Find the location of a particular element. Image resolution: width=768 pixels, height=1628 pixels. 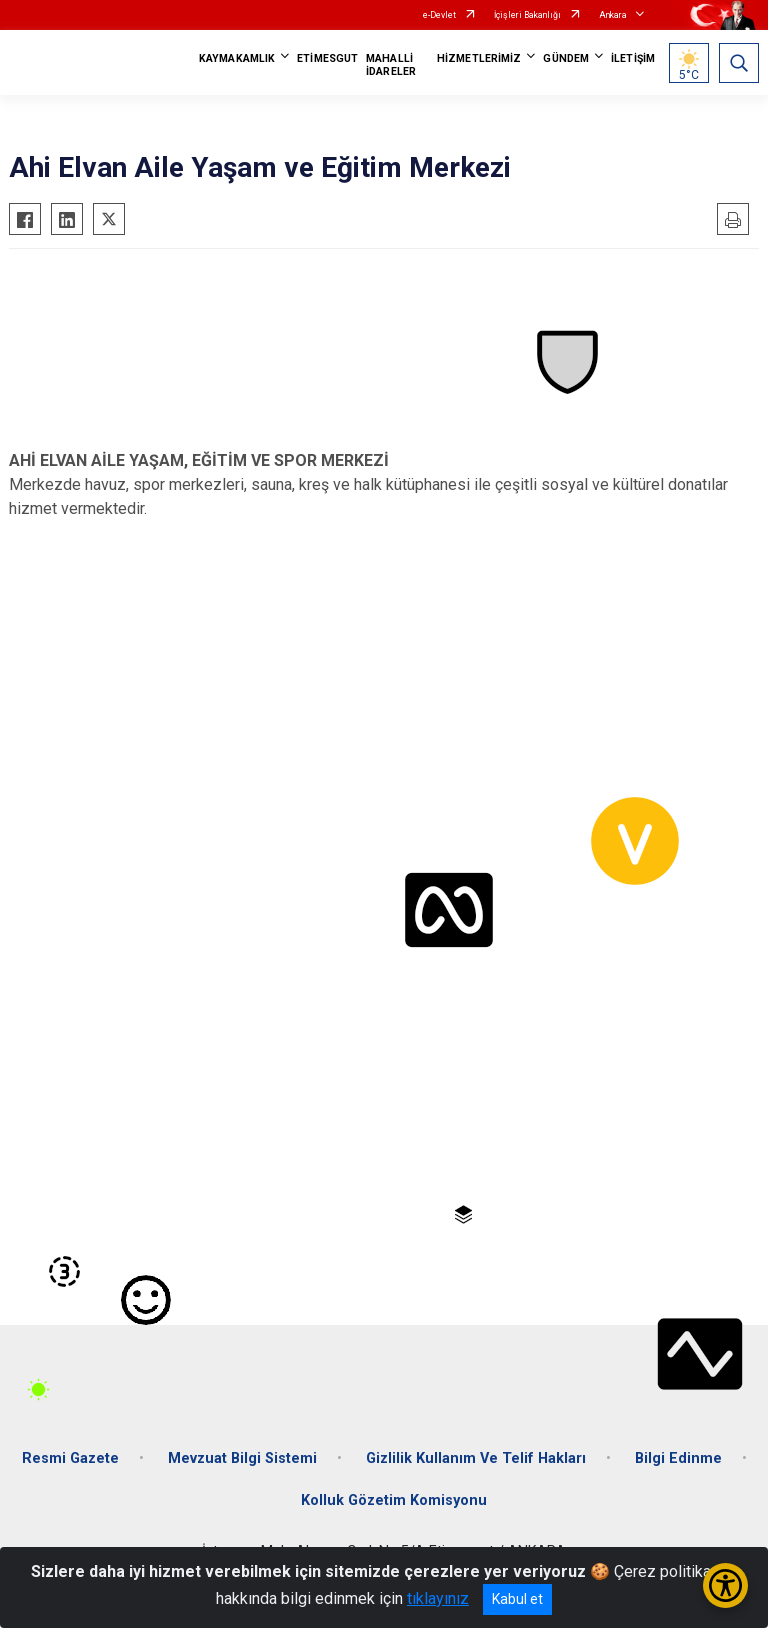

toggle triangle waveform in audio settings is located at coordinates (700, 1354).